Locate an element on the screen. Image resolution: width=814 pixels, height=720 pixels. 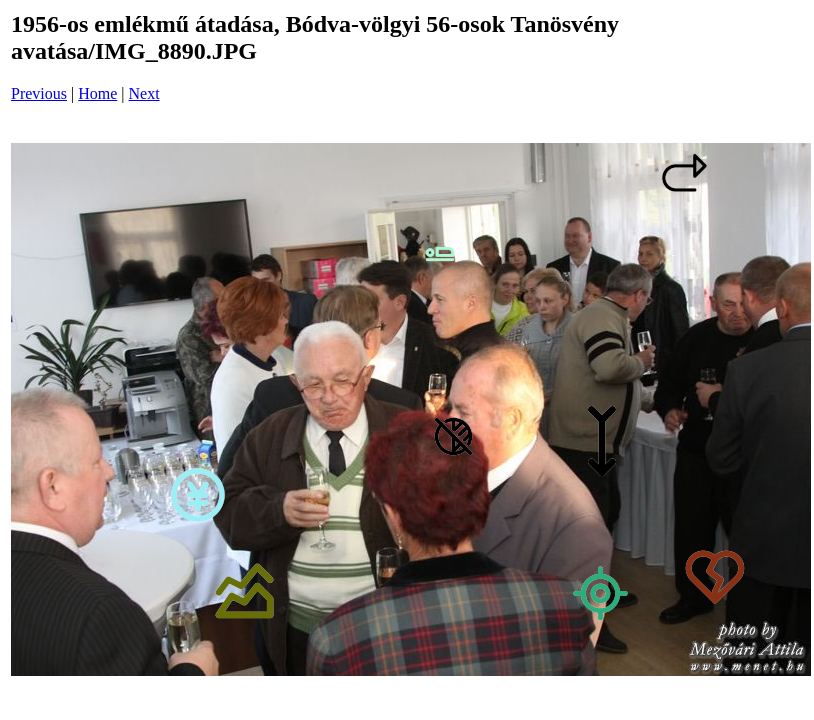
view area chart with trend line overlay is located at coordinates (244, 592).